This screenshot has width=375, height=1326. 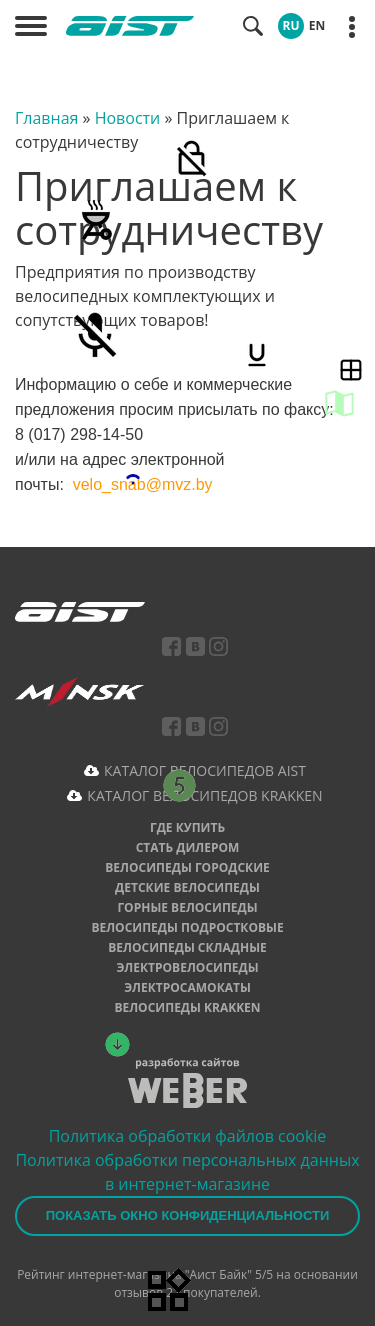 What do you see at coordinates (96, 220) in the screenshot?
I see `access outdoor cooking or grilling recipes` at bounding box center [96, 220].